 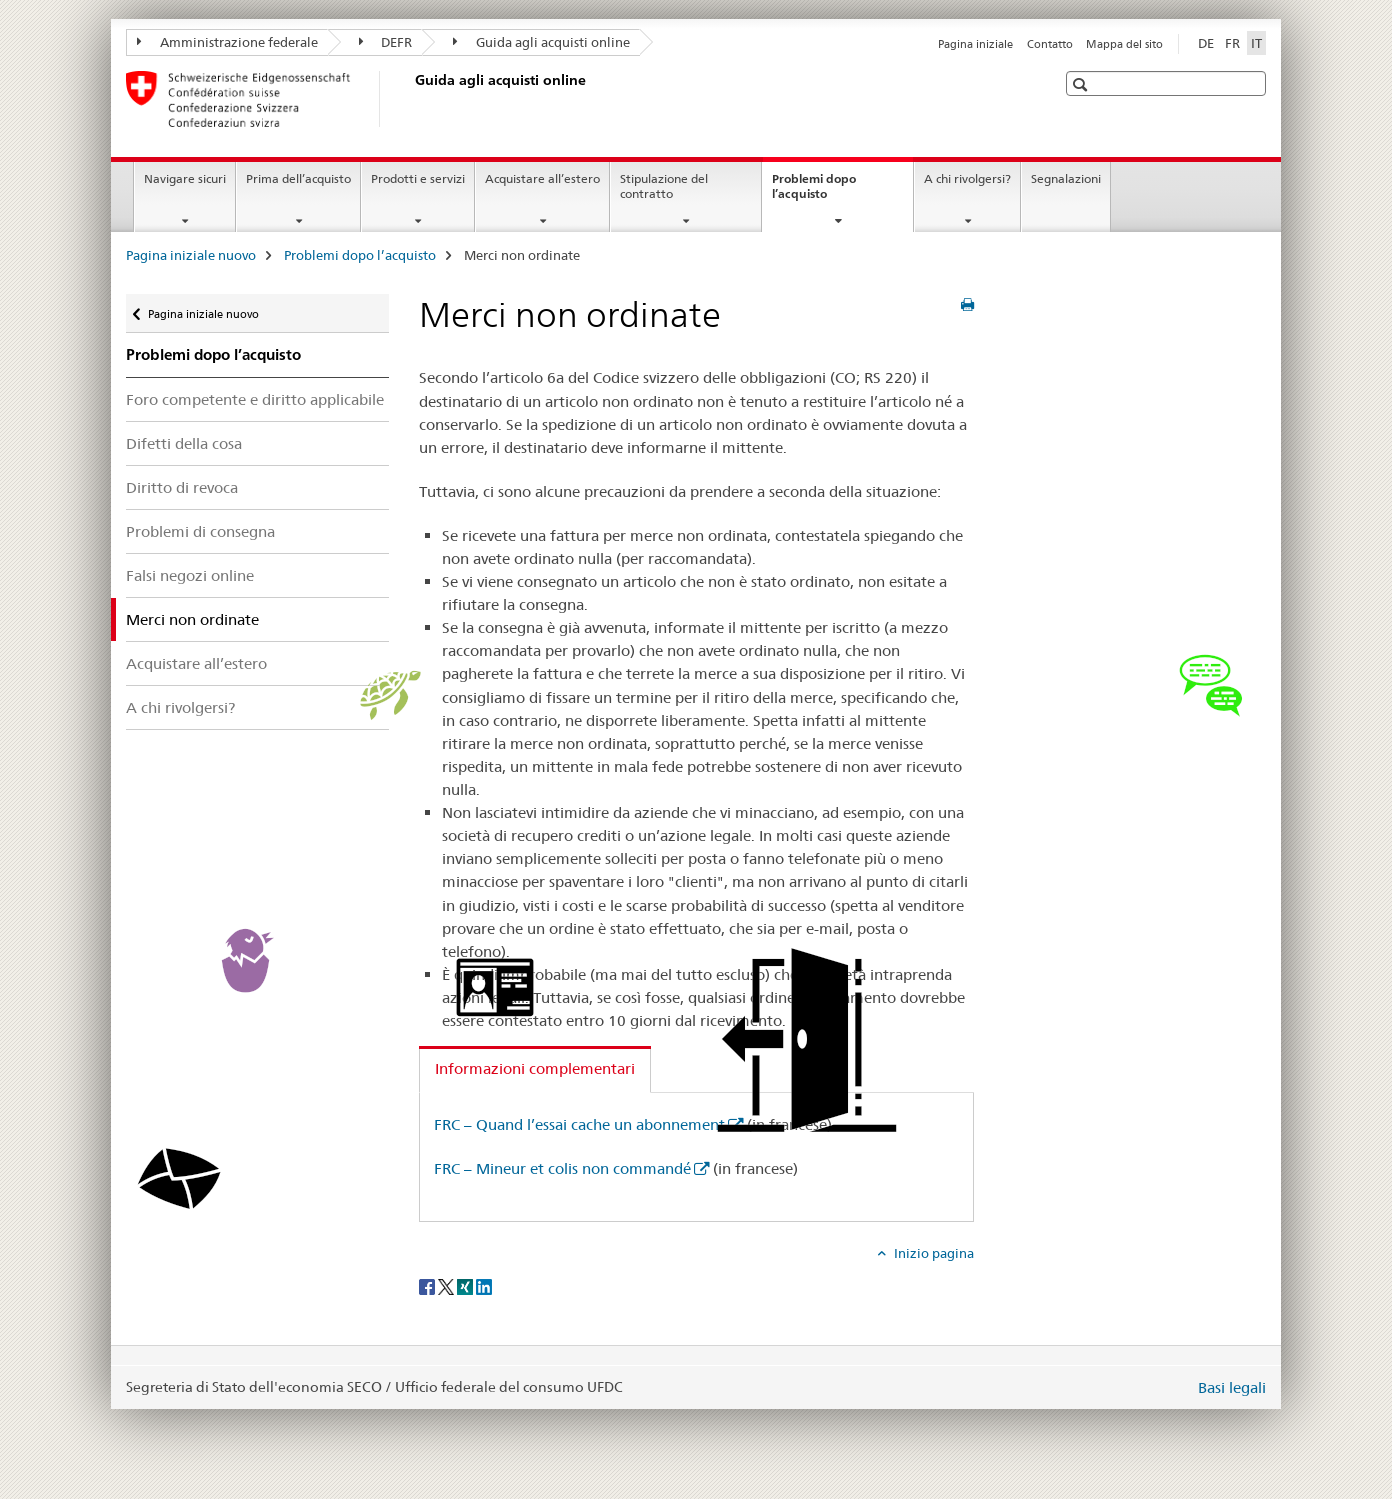 I want to click on indicates marine wildlife or ocean conservation content, so click(x=390, y=695).